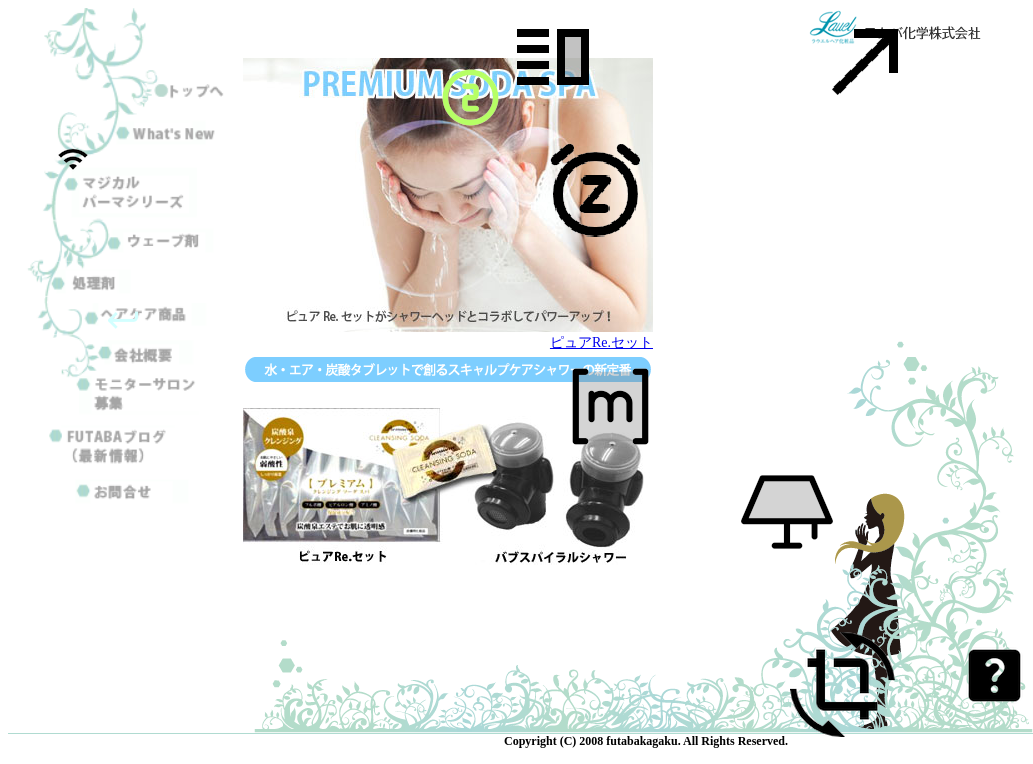  What do you see at coordinates (470, 97) in the screenshot?
I see `indicates step 2 in a multi-step process` at bounding box center [470, 97].